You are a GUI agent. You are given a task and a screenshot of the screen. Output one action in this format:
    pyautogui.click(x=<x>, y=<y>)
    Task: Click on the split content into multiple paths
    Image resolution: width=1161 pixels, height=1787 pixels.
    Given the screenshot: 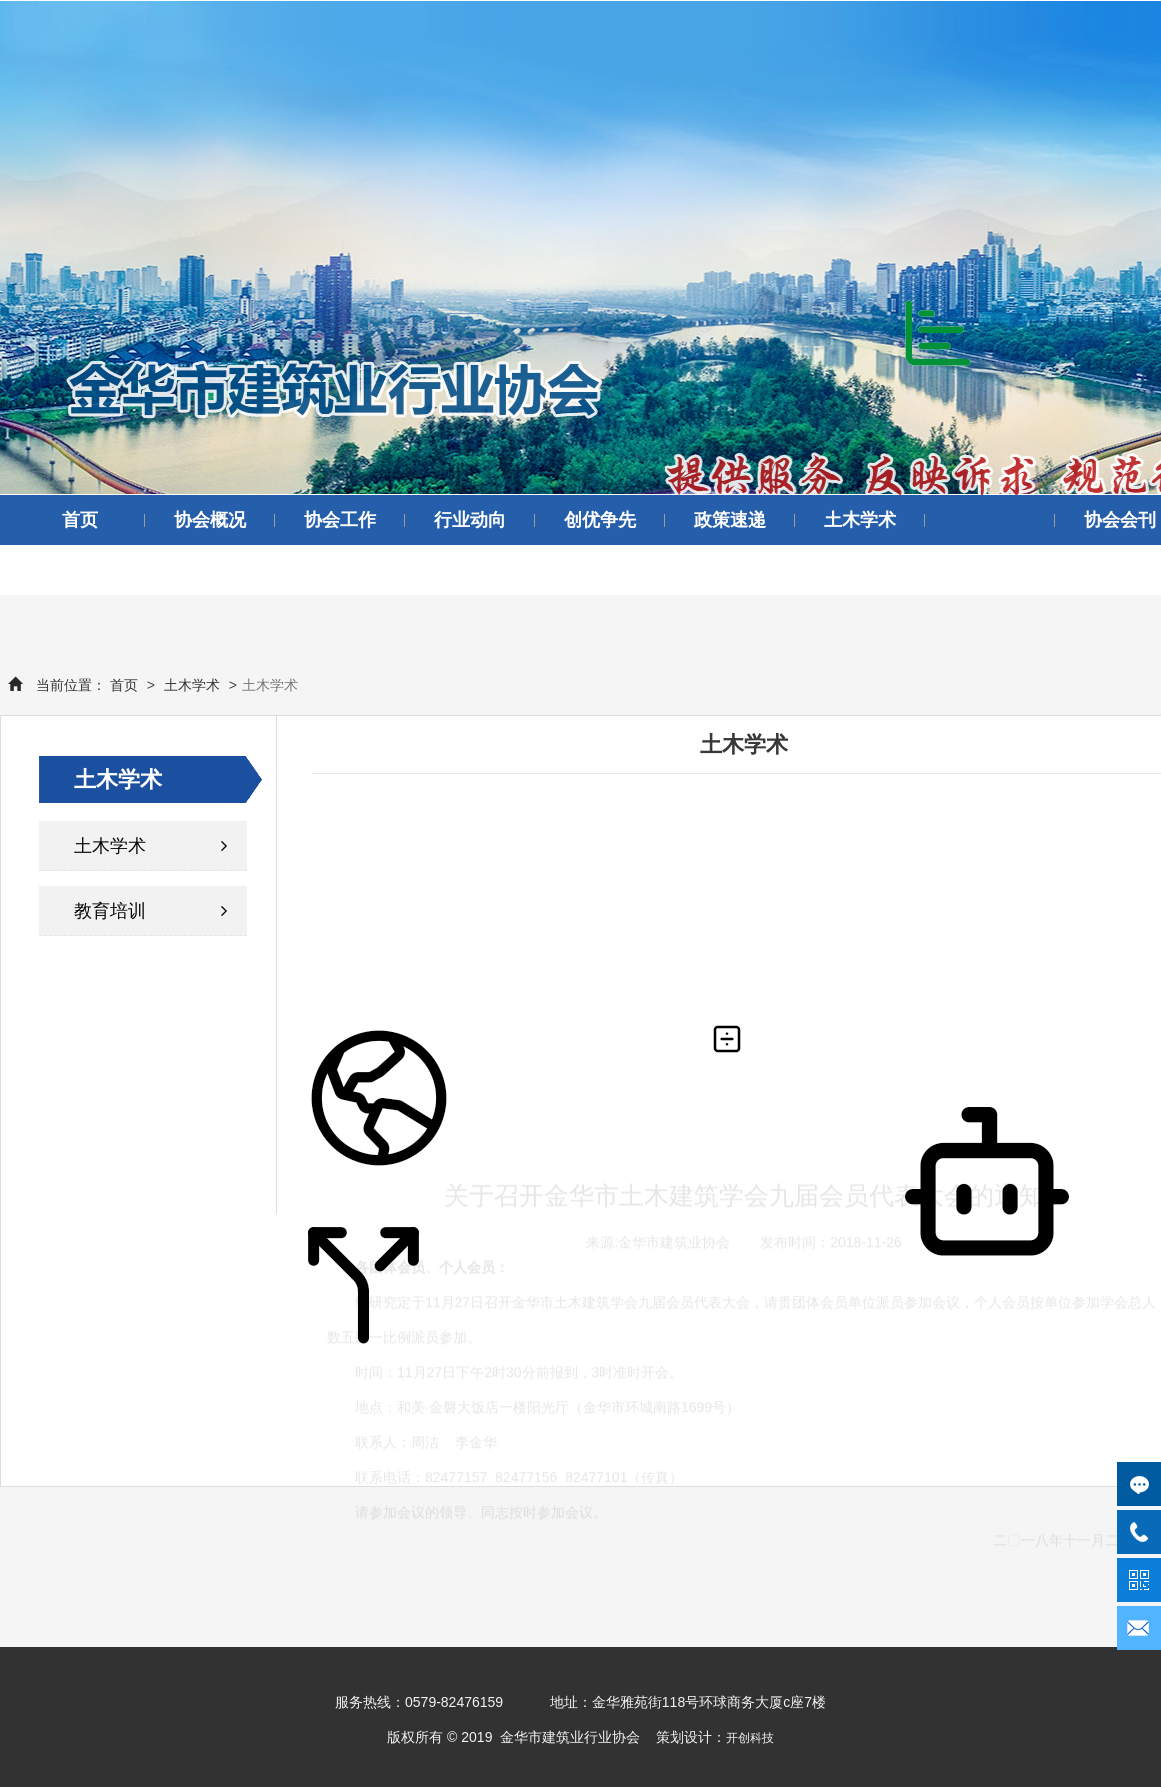 What is the action you would take?
    pyautogui.click(x=363, y=1282)
    